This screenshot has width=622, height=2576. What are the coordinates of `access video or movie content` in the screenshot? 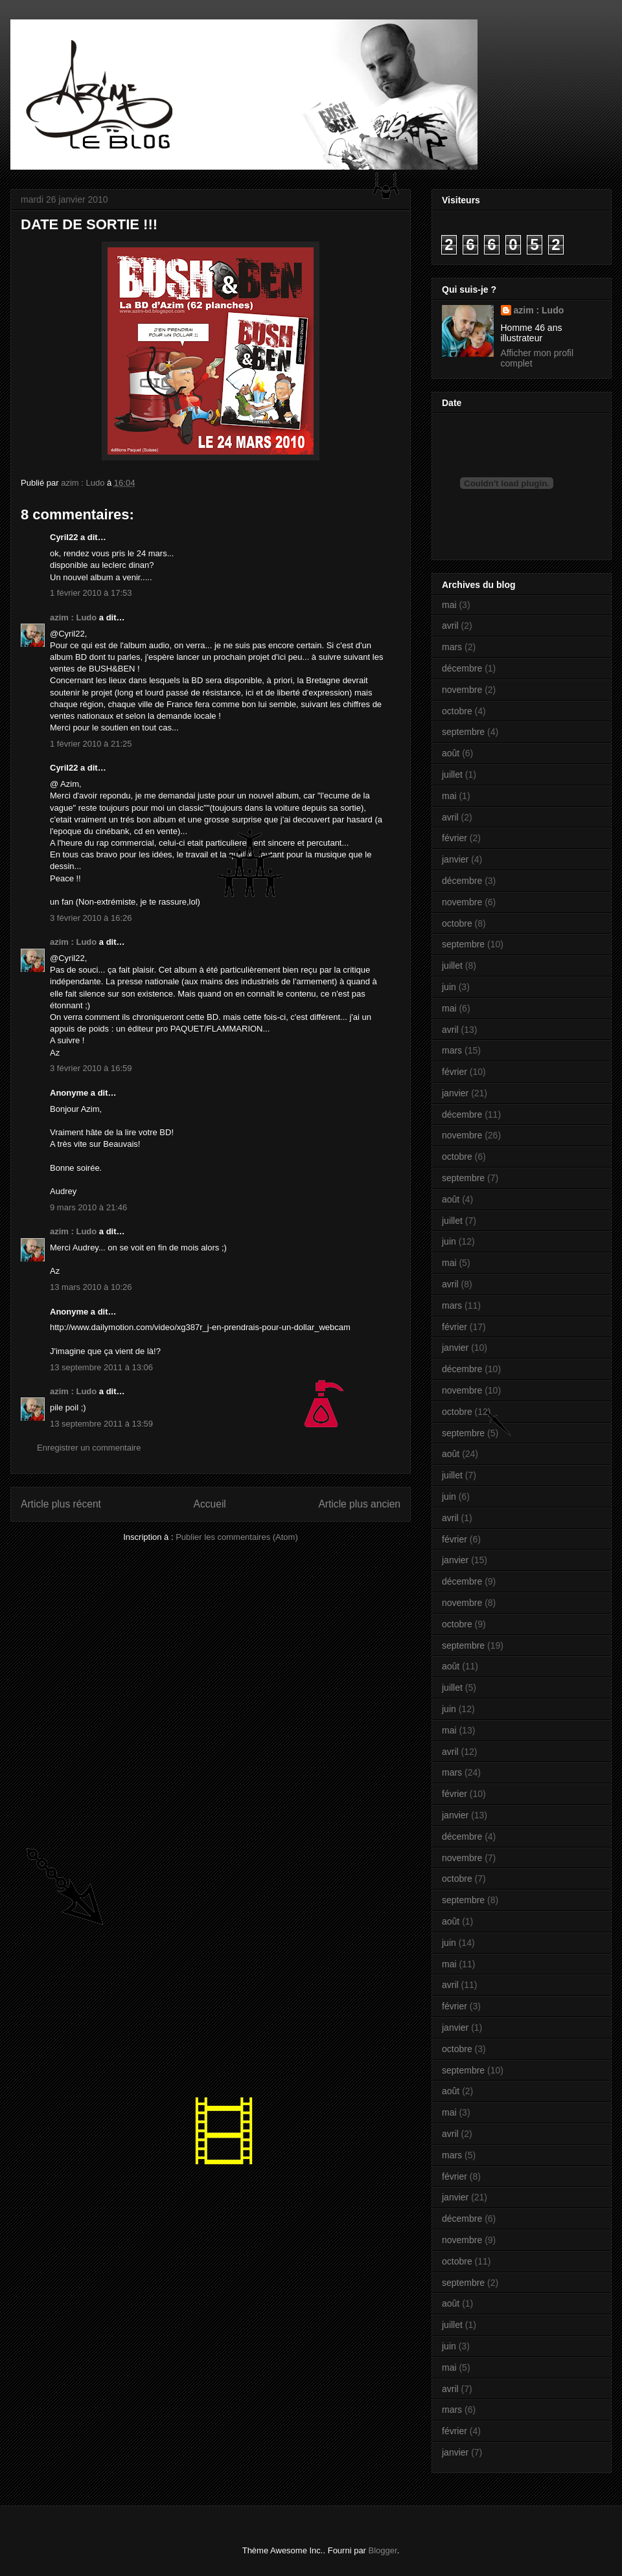 It's located at (224, 2130).